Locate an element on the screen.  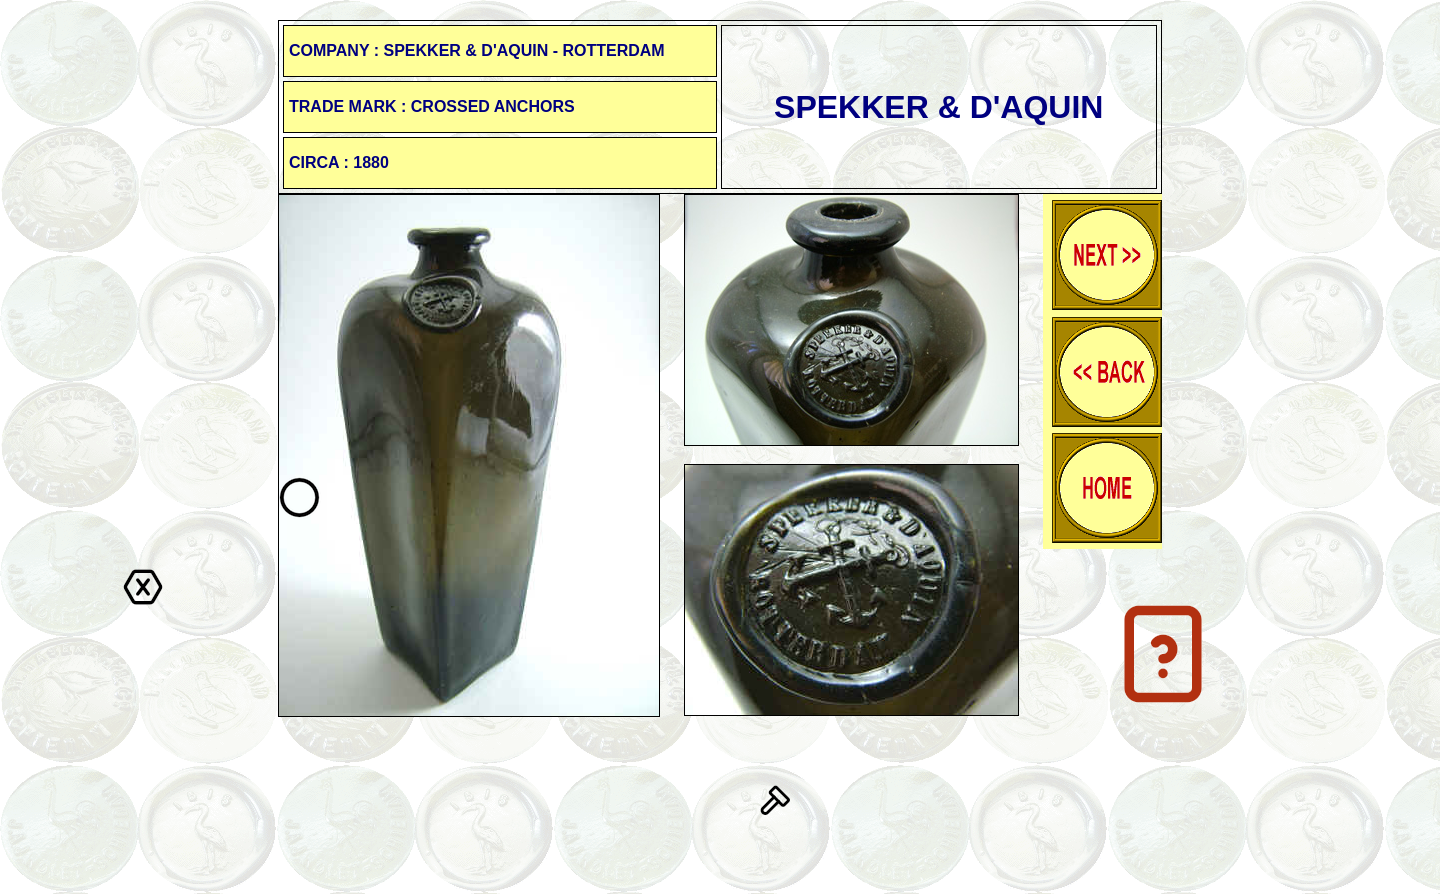
xamarin development platform logo is located at coordinates (143, 587).